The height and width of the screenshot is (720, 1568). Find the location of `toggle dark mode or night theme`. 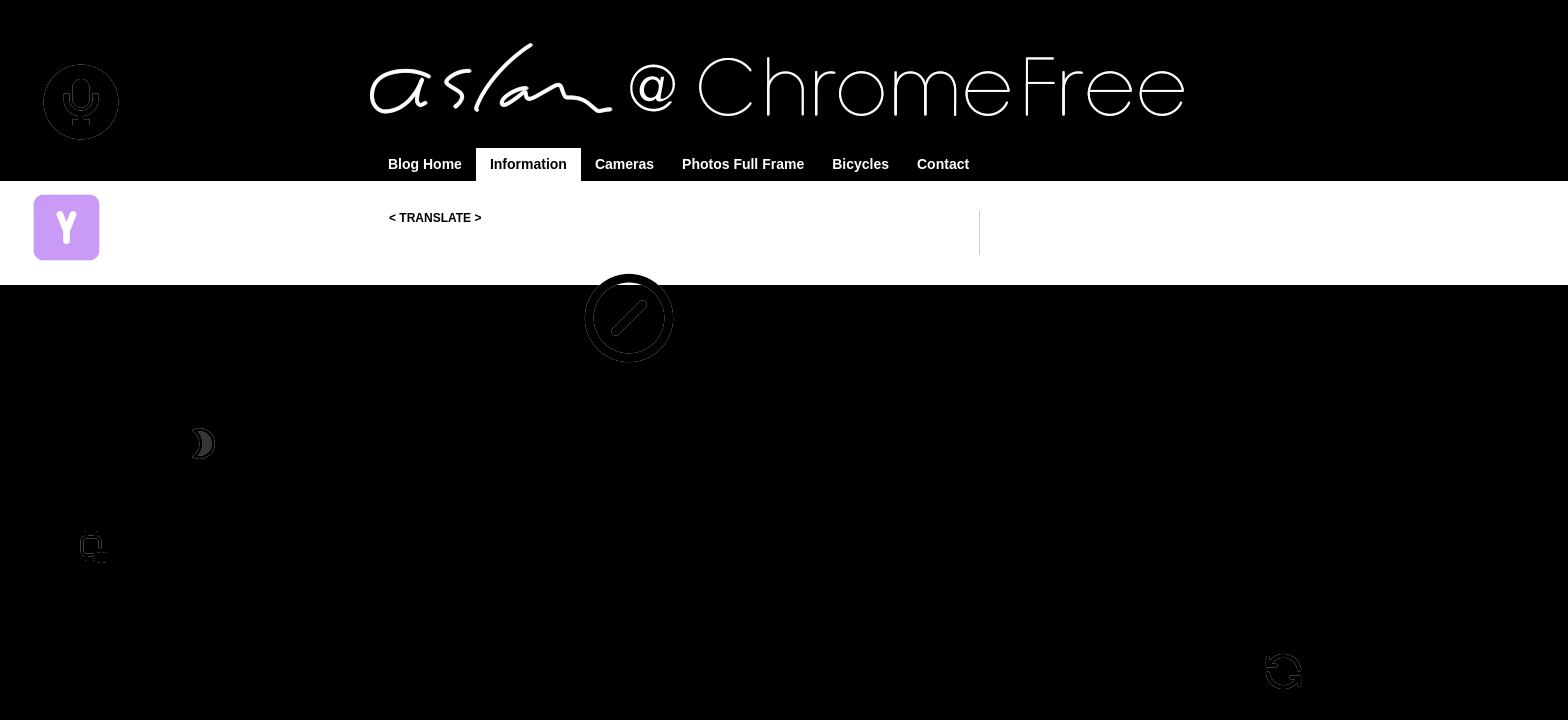

toggle dark mode or night theme is located at coordinates (202, 443).